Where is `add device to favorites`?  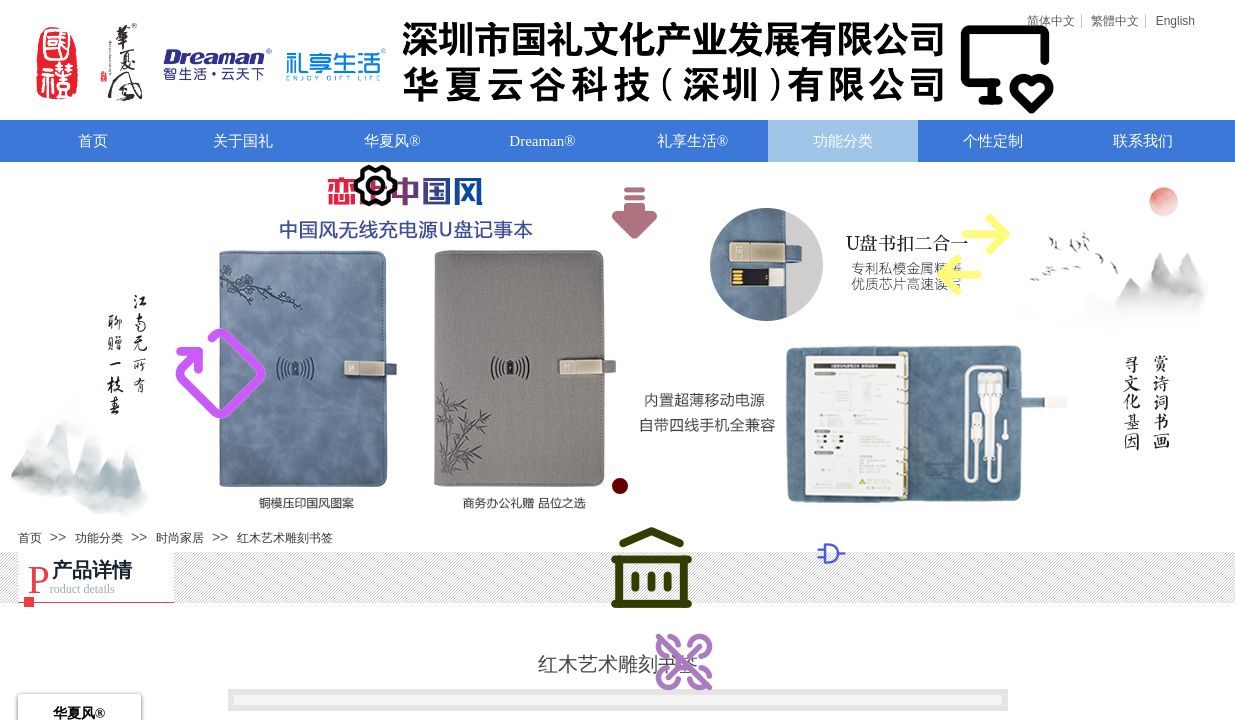 add device to favorites is located at coordinates (1005, 65).